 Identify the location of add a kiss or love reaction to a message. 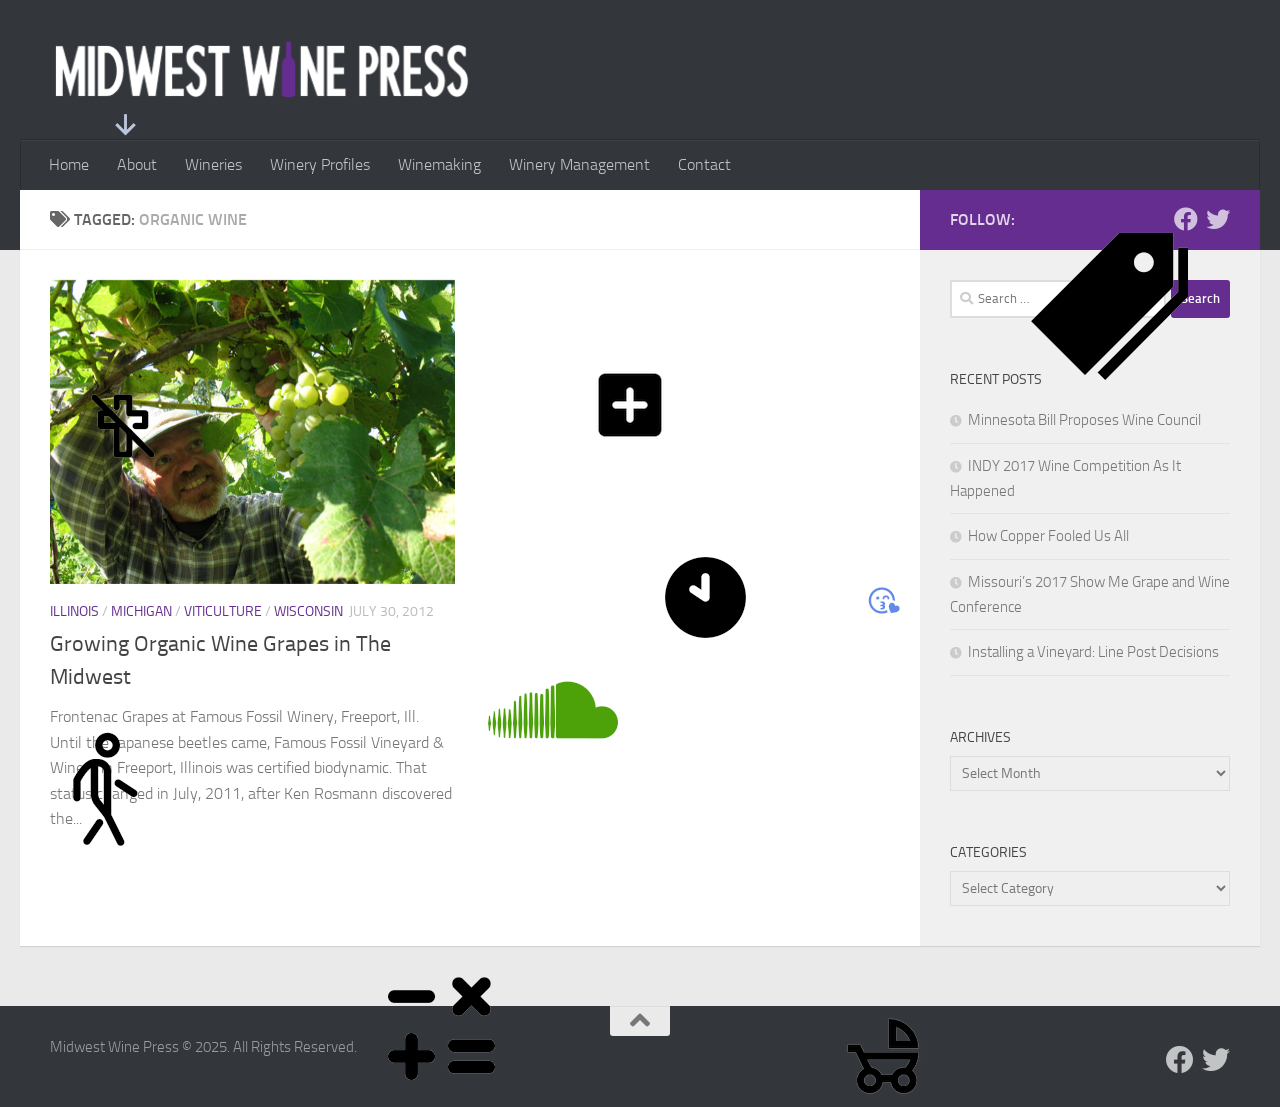
(883, 600).